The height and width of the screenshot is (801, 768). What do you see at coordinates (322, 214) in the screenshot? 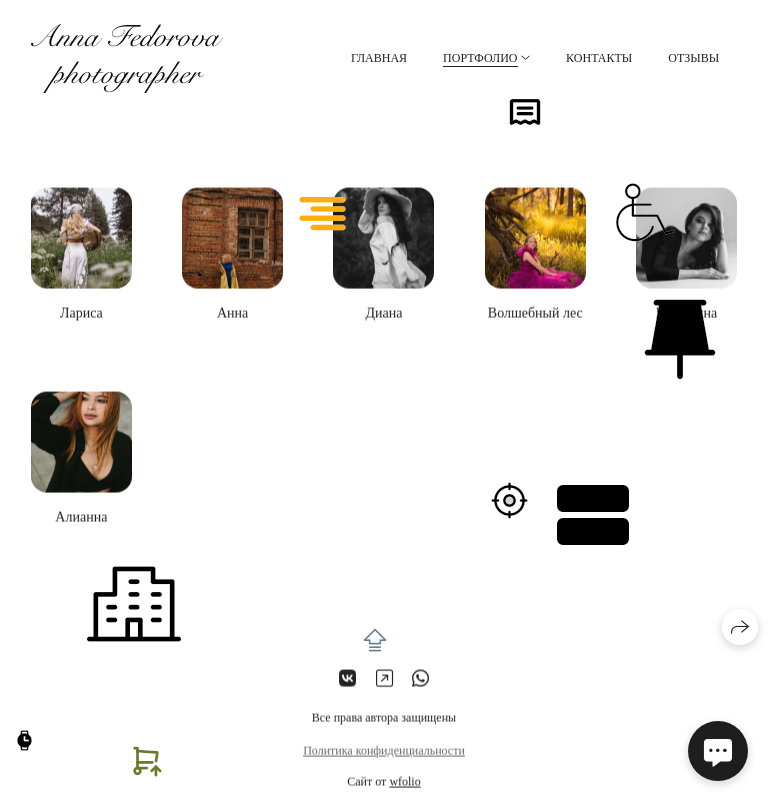
I see `align text to the right` at bounding box center [322, 214].